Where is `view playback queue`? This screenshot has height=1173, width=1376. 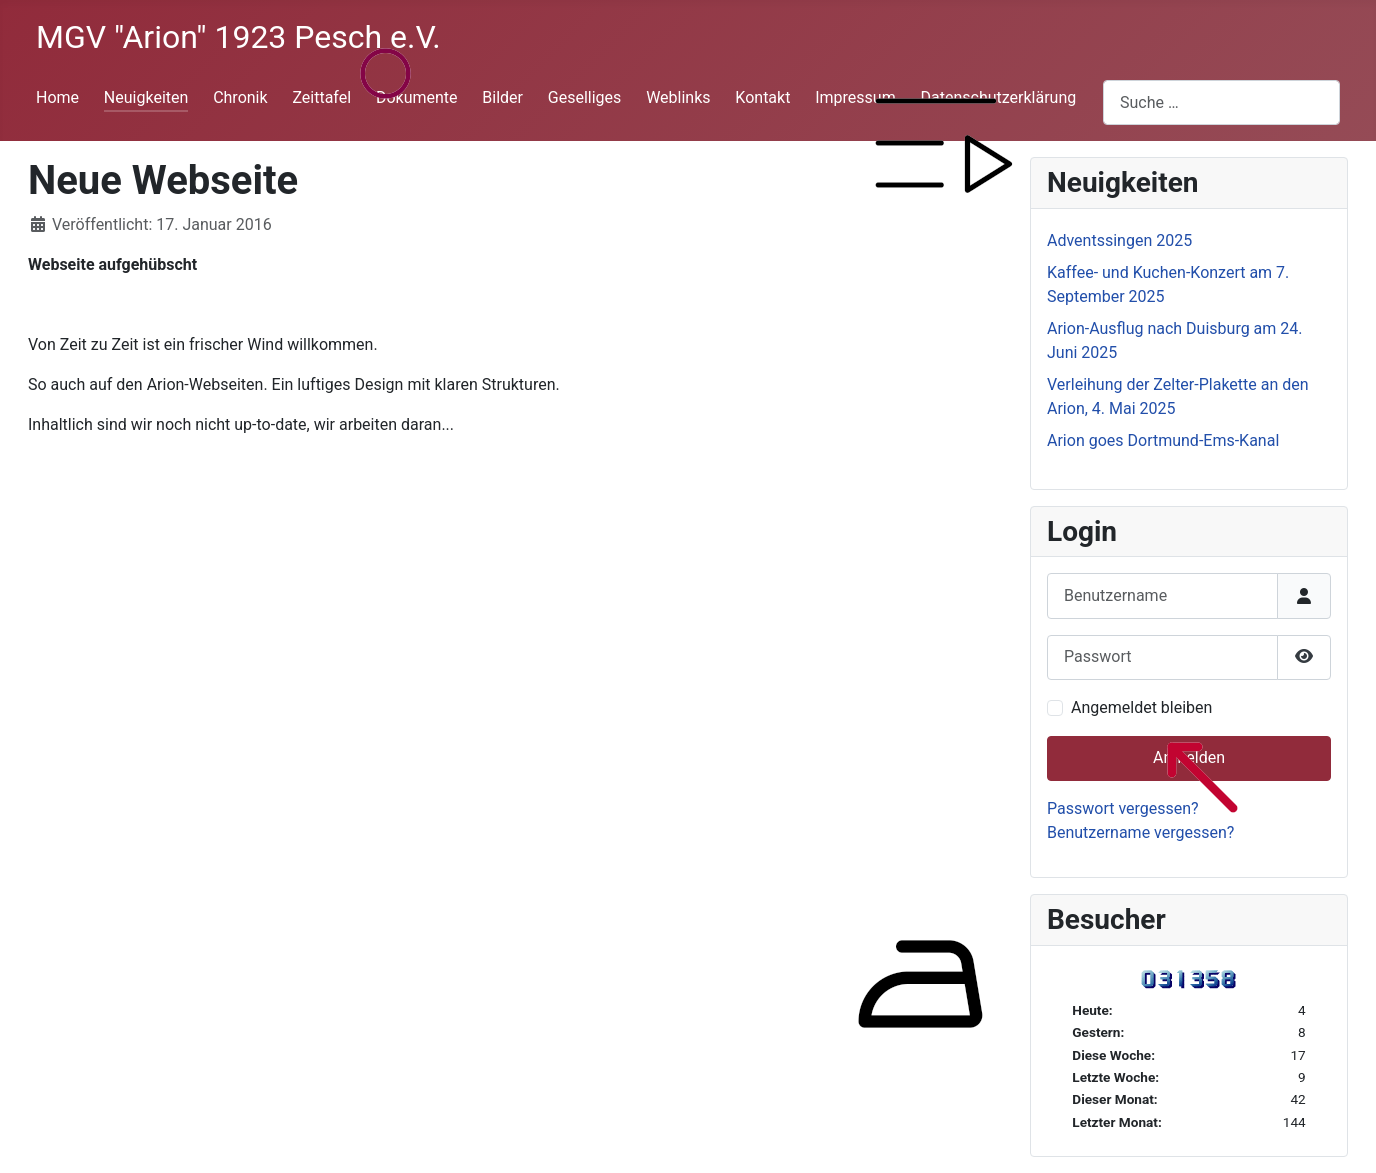
view playback queue is located at coordinates (936, 143).